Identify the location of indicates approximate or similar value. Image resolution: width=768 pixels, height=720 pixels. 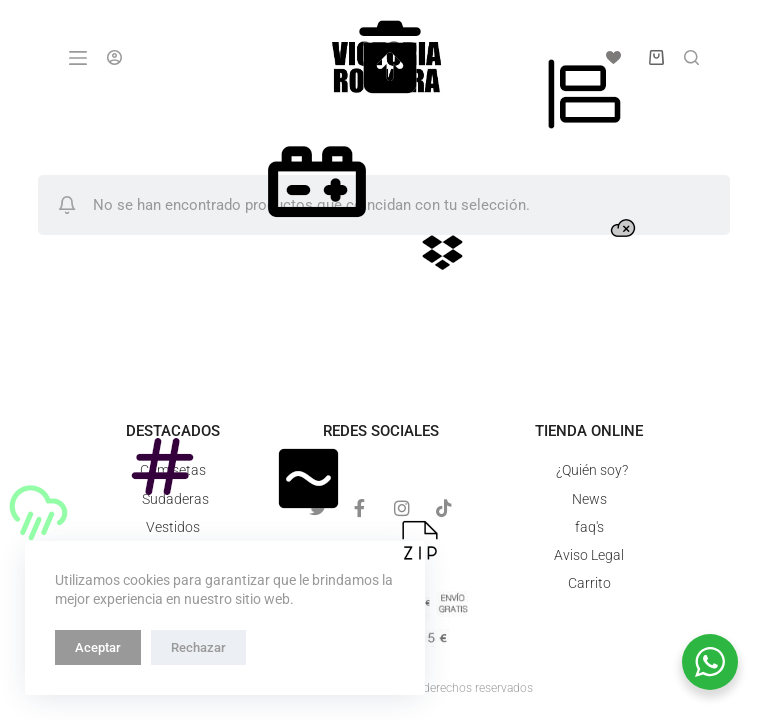
(308, 478).